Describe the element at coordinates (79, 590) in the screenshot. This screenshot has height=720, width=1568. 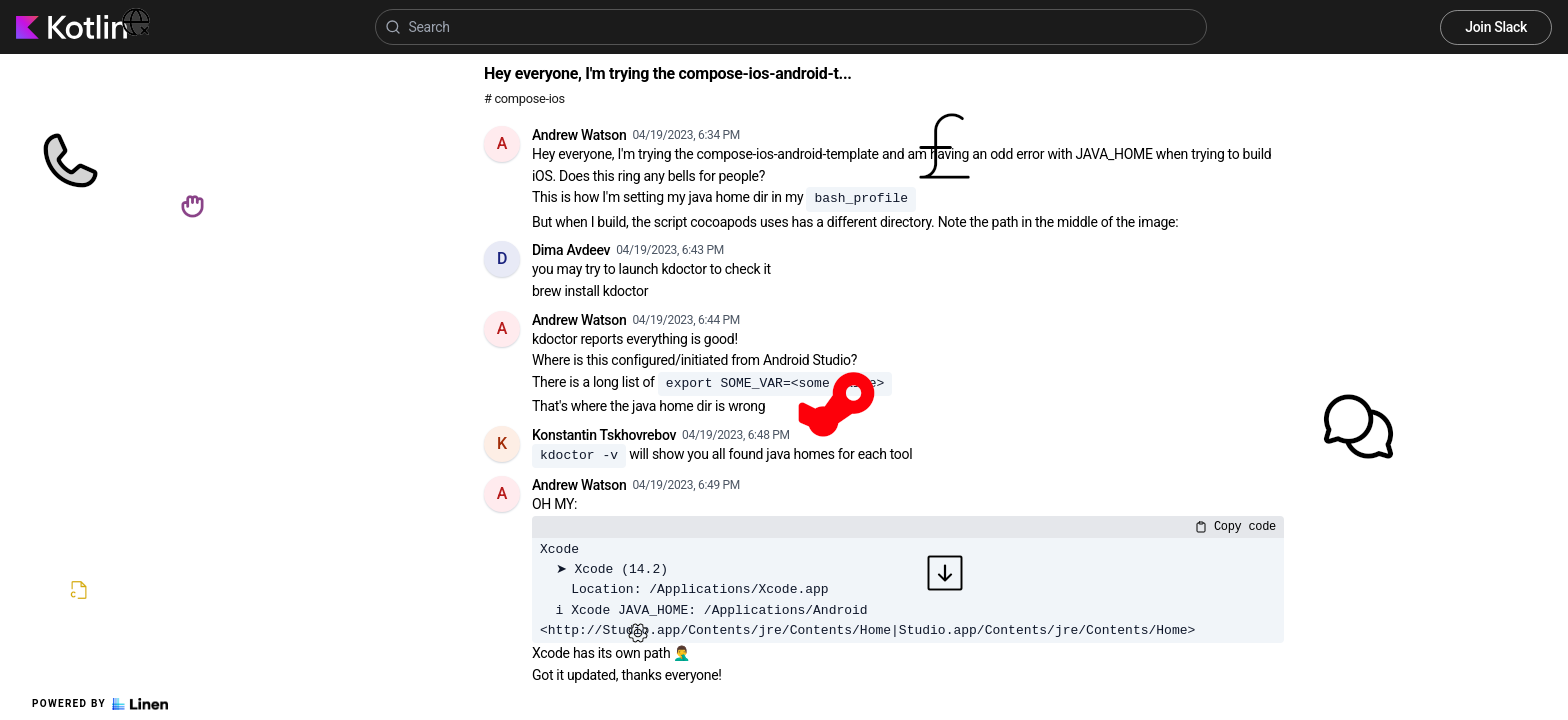
I see `a C programming language source file` at that location.